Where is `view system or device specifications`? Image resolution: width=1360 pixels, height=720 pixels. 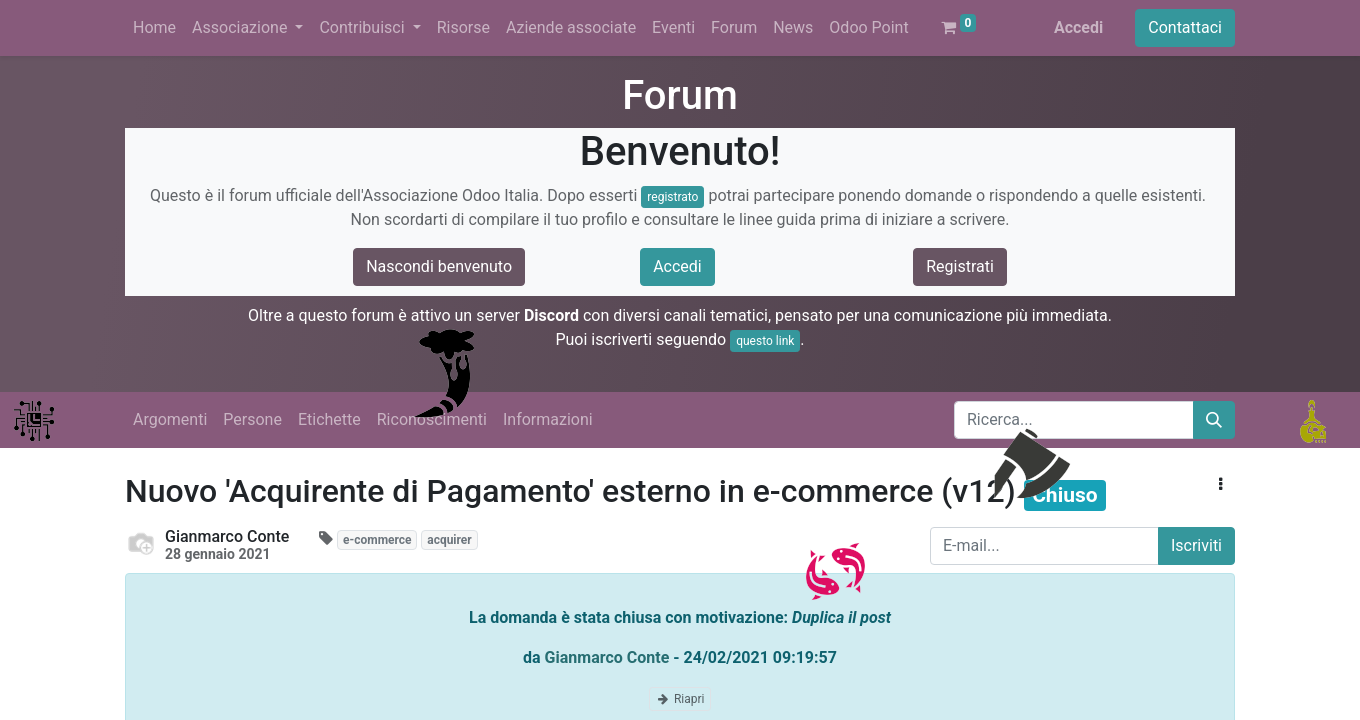 view system or device specifications is located at coordinates (34, 421).